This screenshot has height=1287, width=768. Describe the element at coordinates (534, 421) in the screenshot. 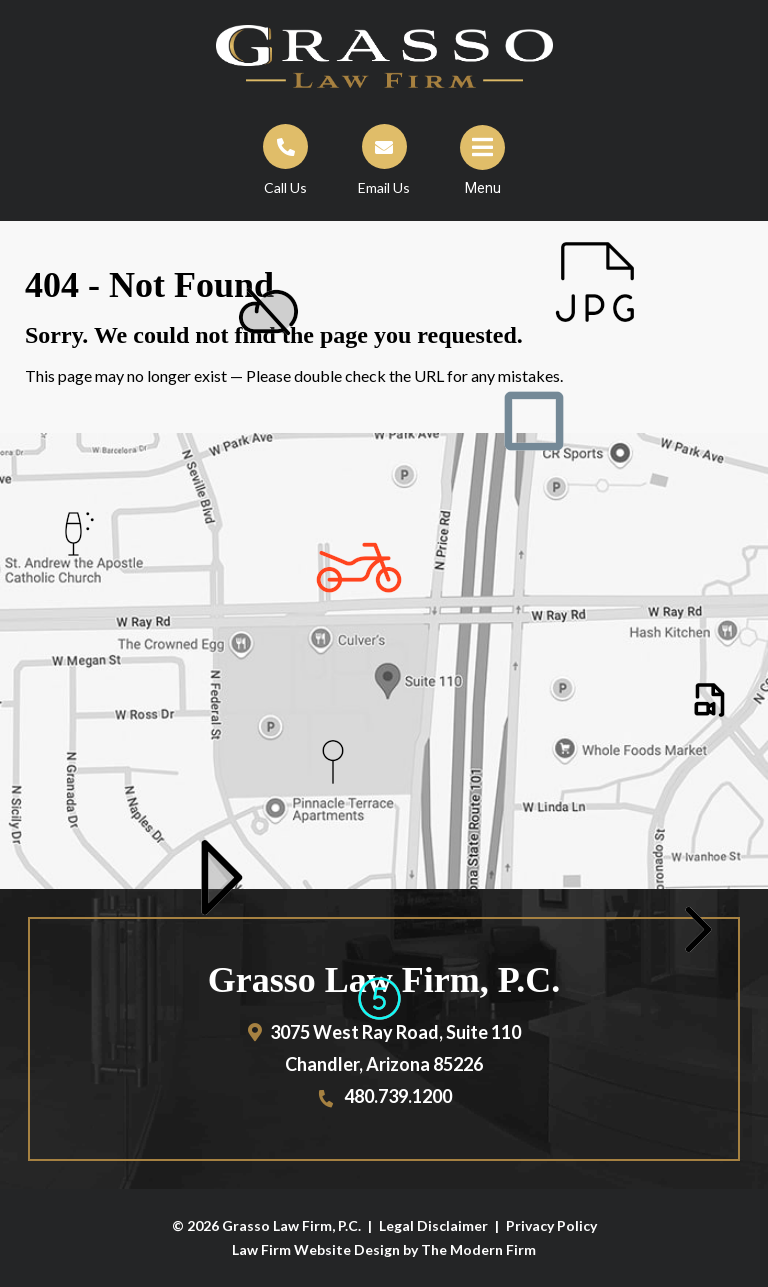

I see `stop media playback` at that location.